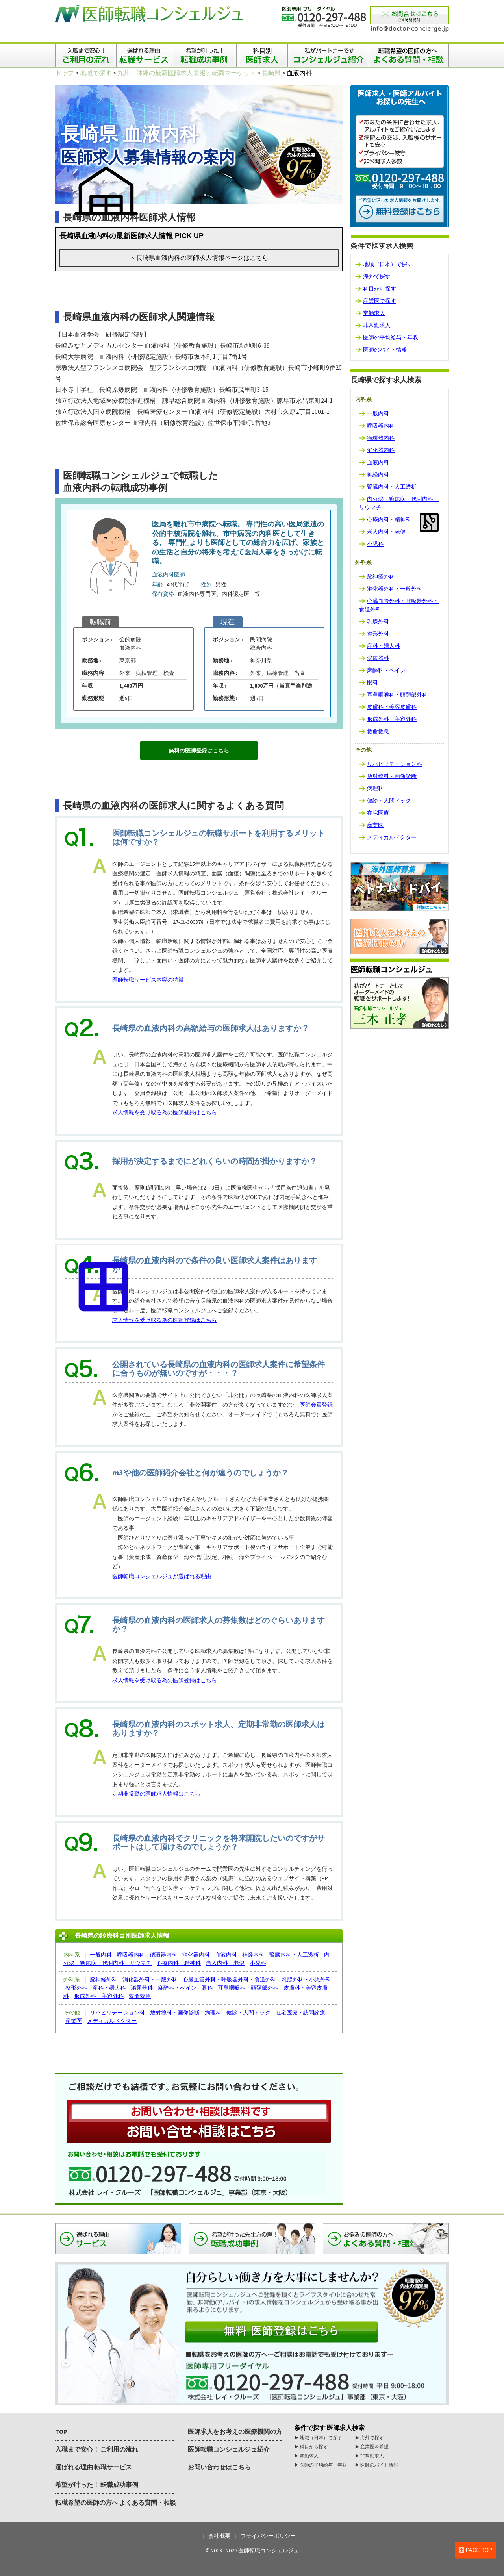  What do you see at coordinates (106, 194) in the screenshot?
I see `access garage or parking settings` at bounding box center [106, 194].